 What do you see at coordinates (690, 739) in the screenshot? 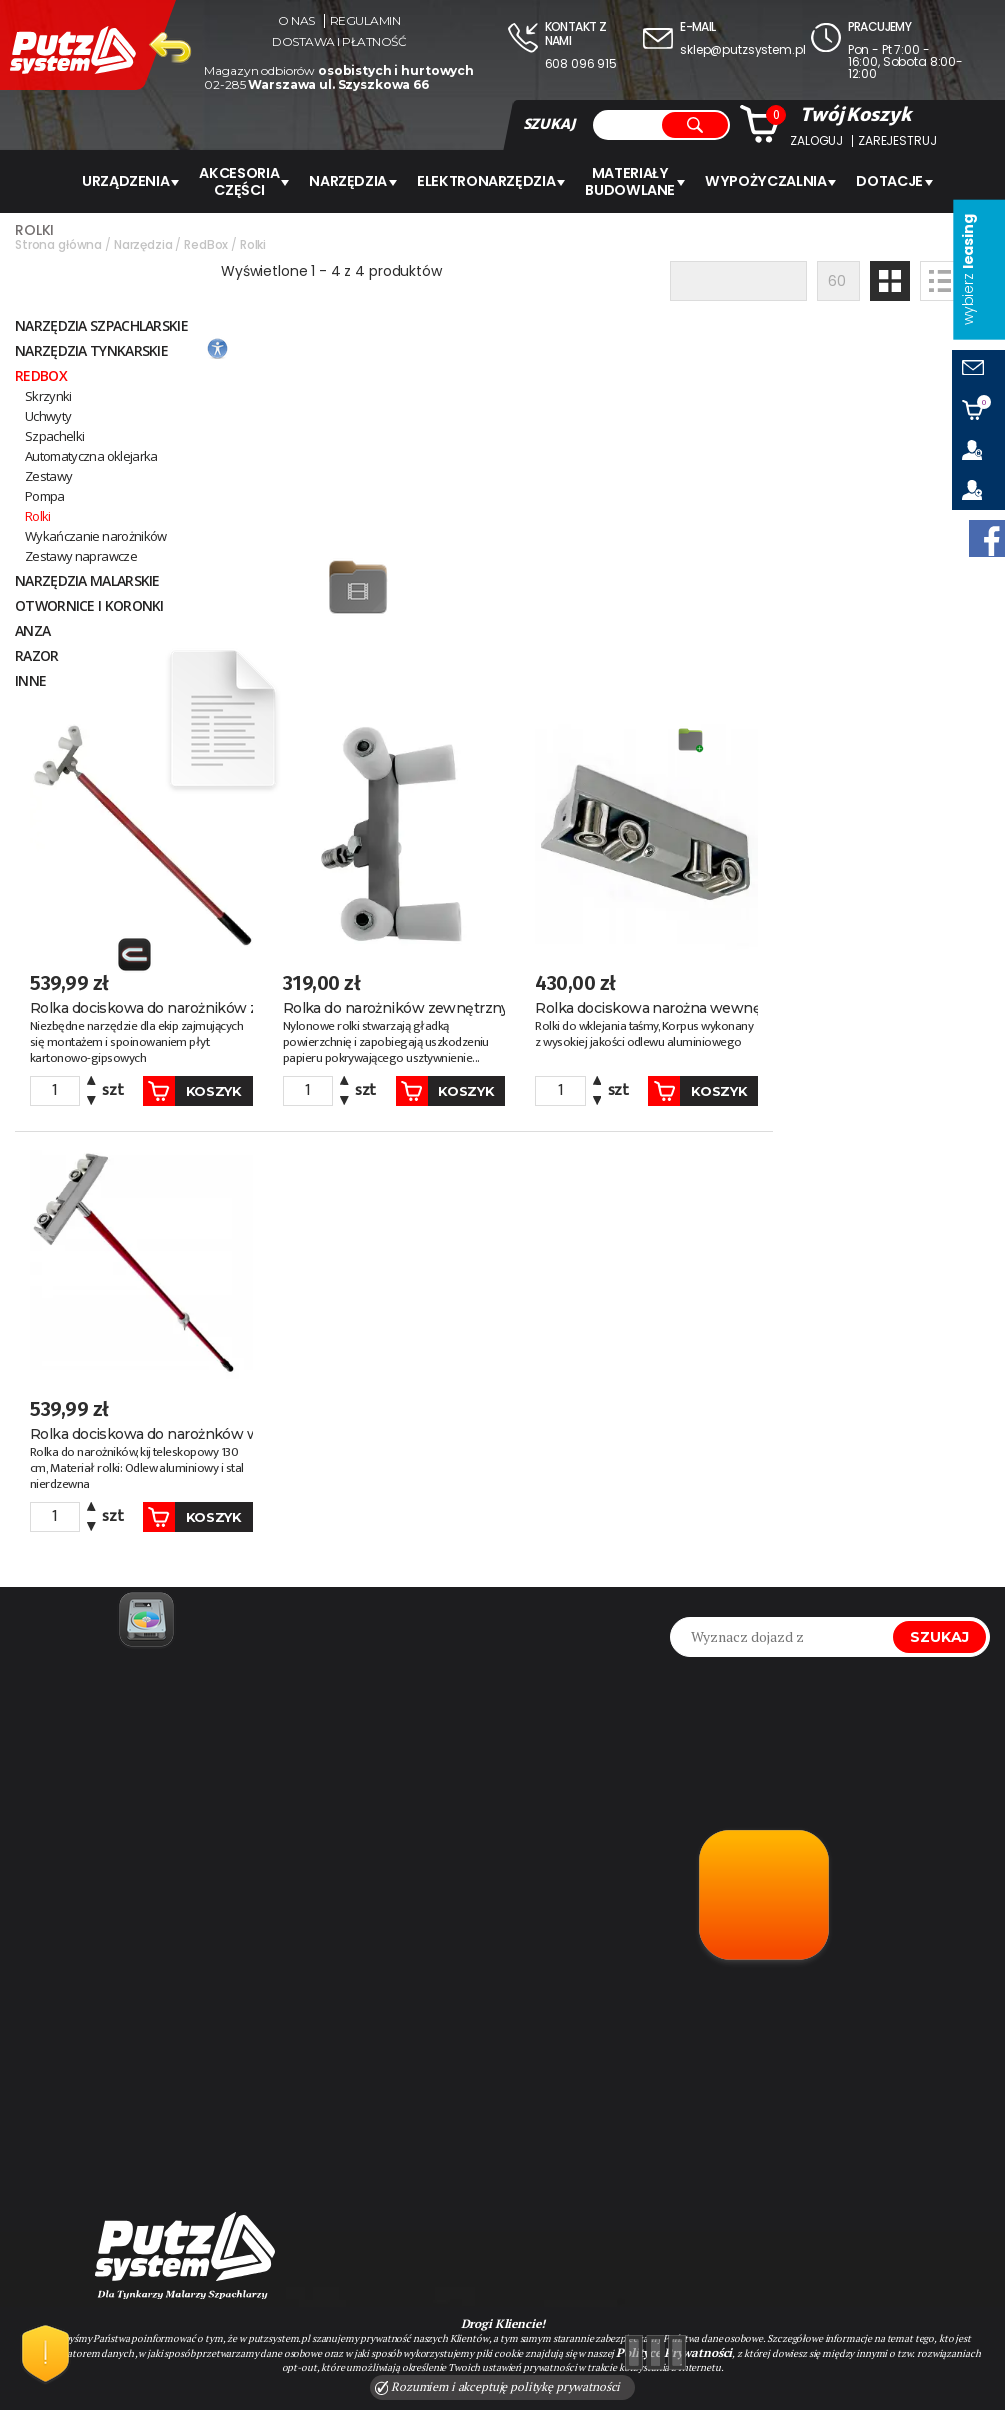
I see `create a new folder` at bounding box center [690, 739].